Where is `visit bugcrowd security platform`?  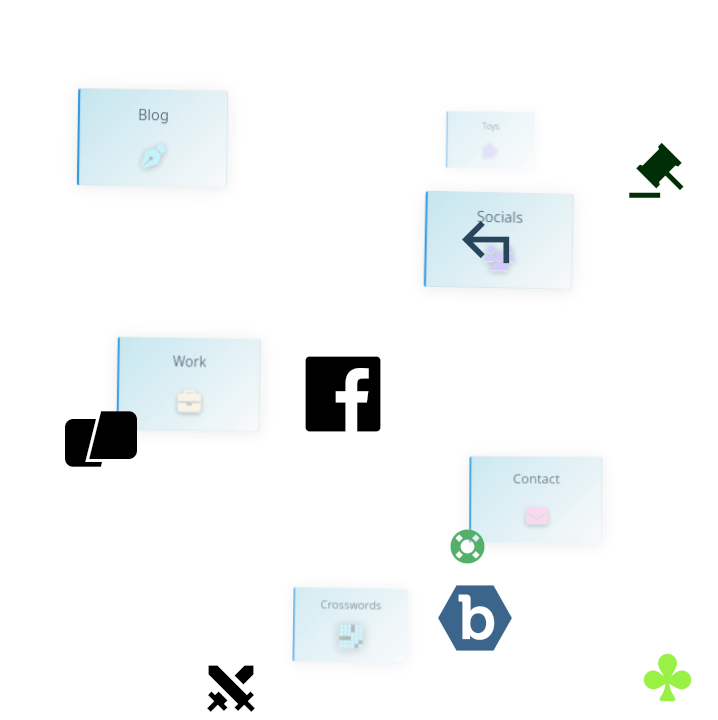 visit bugcrowd security platform is located at coordinates (475, 618).